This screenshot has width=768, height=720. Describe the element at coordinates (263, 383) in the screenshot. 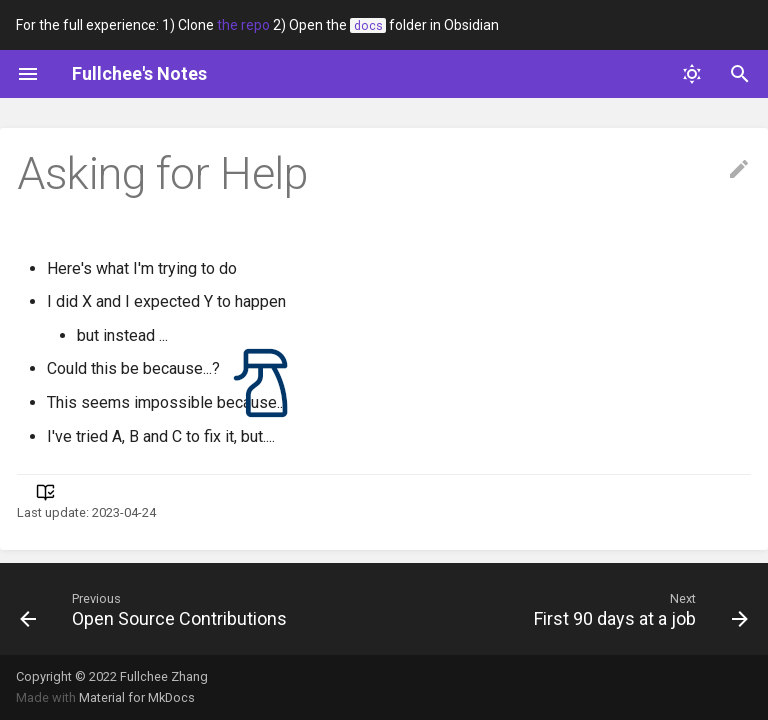

I see `access cleaning or household tools` at that location.